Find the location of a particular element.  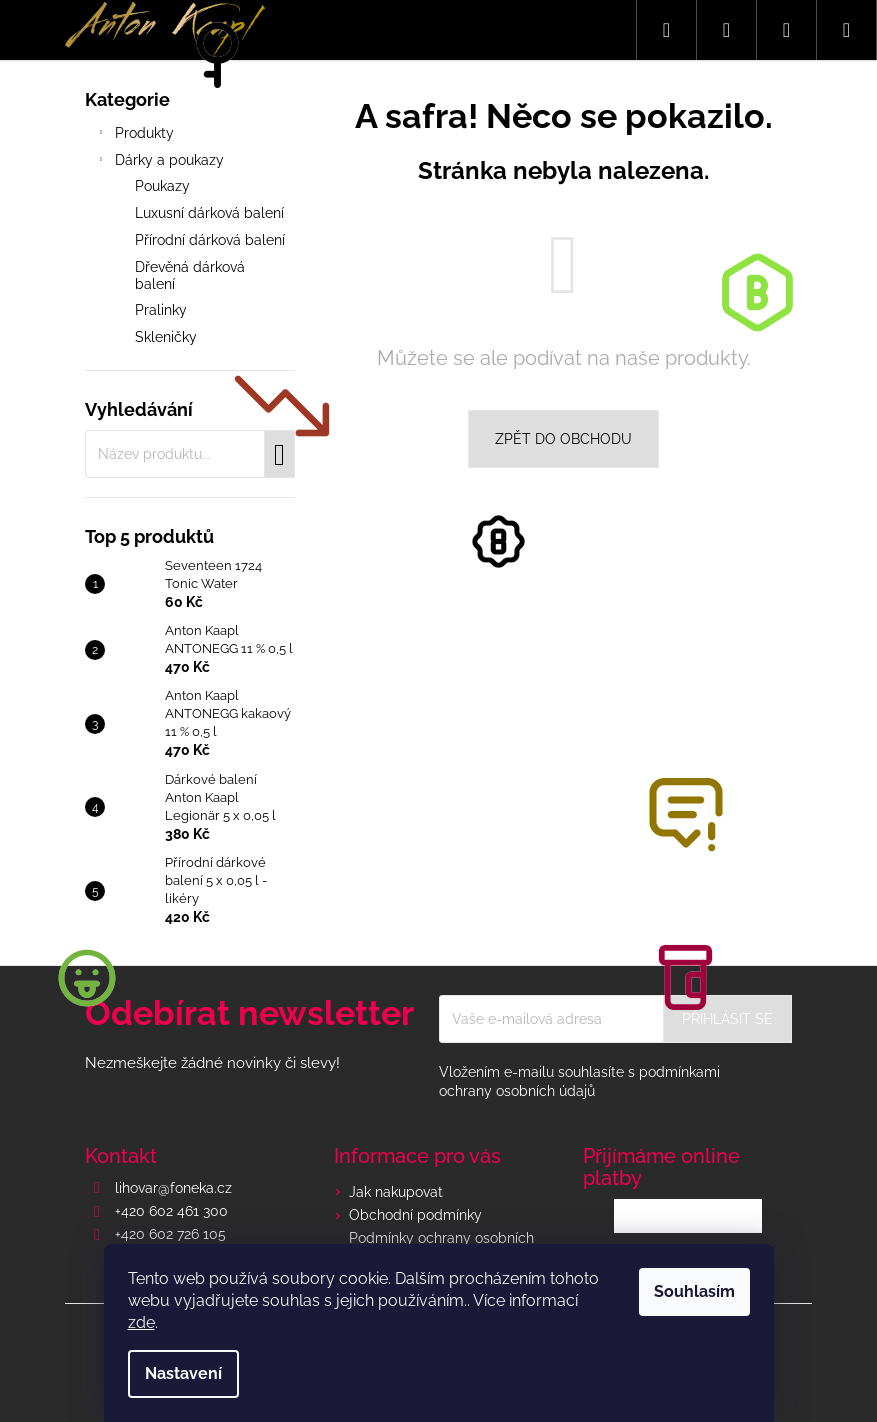

view medication information is located at coordinates (685, 977).